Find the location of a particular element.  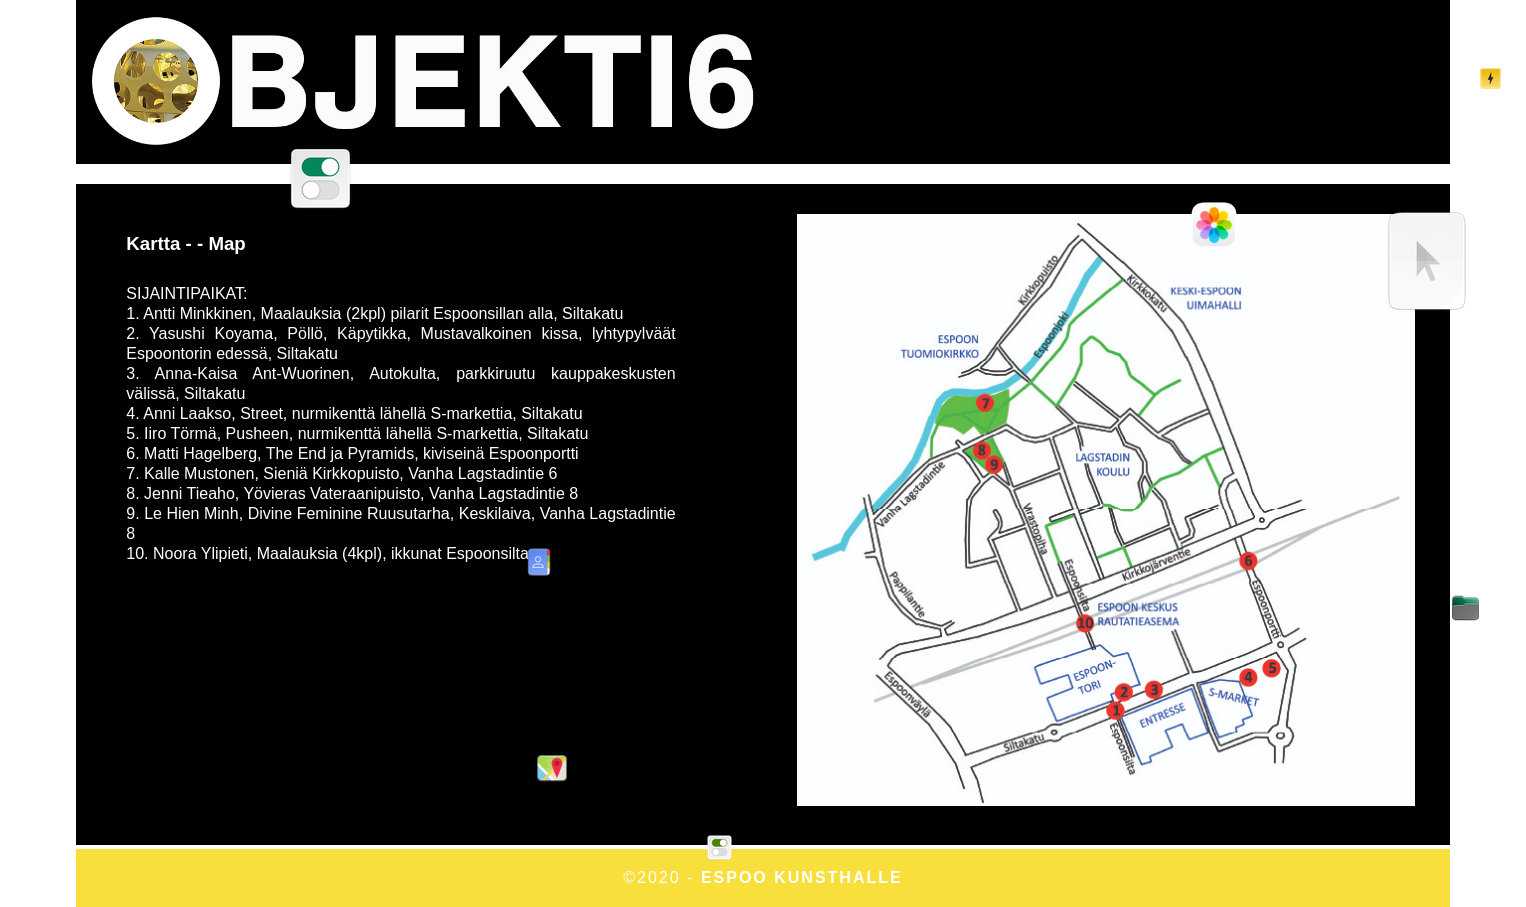

open the contacts app is located at coordinates (539, 562).